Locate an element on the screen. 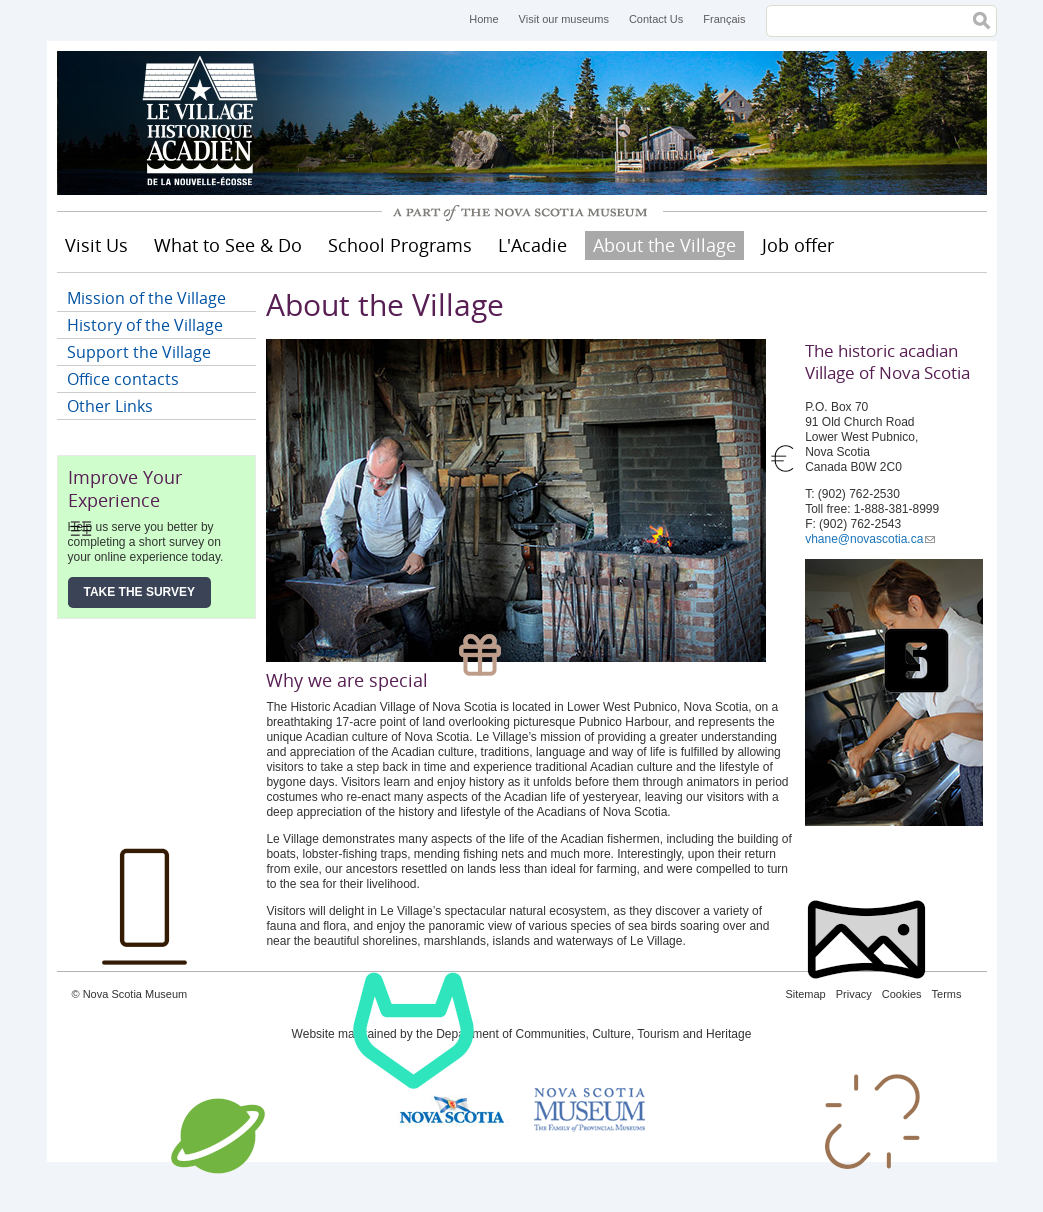 The image size is (1043, 1212). view or redeem a gift is located at coordinates (480, 655).